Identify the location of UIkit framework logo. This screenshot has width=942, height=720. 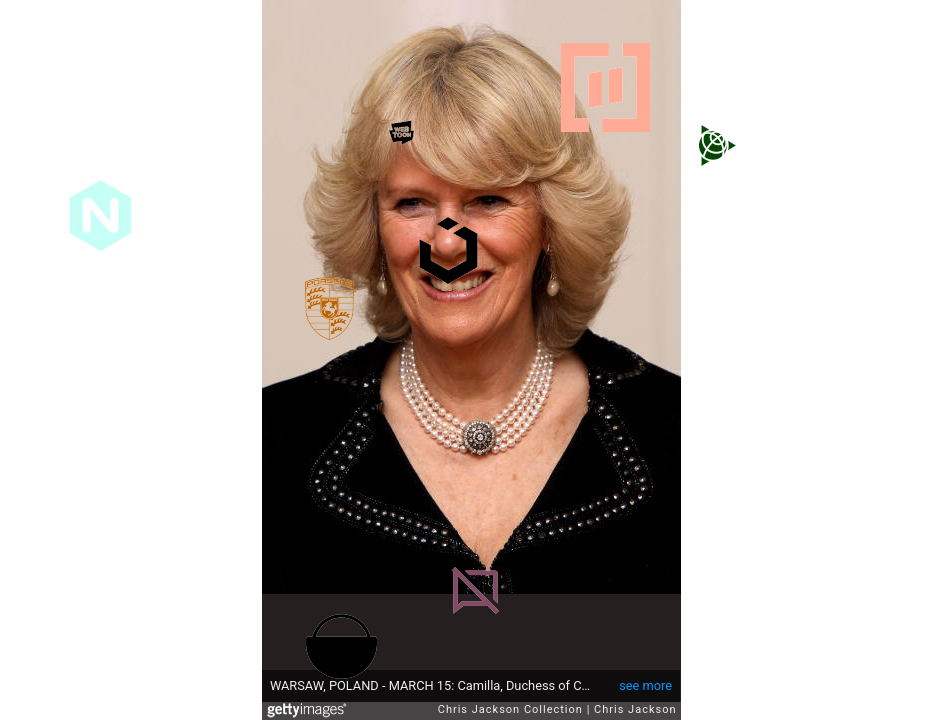
(448, 250).